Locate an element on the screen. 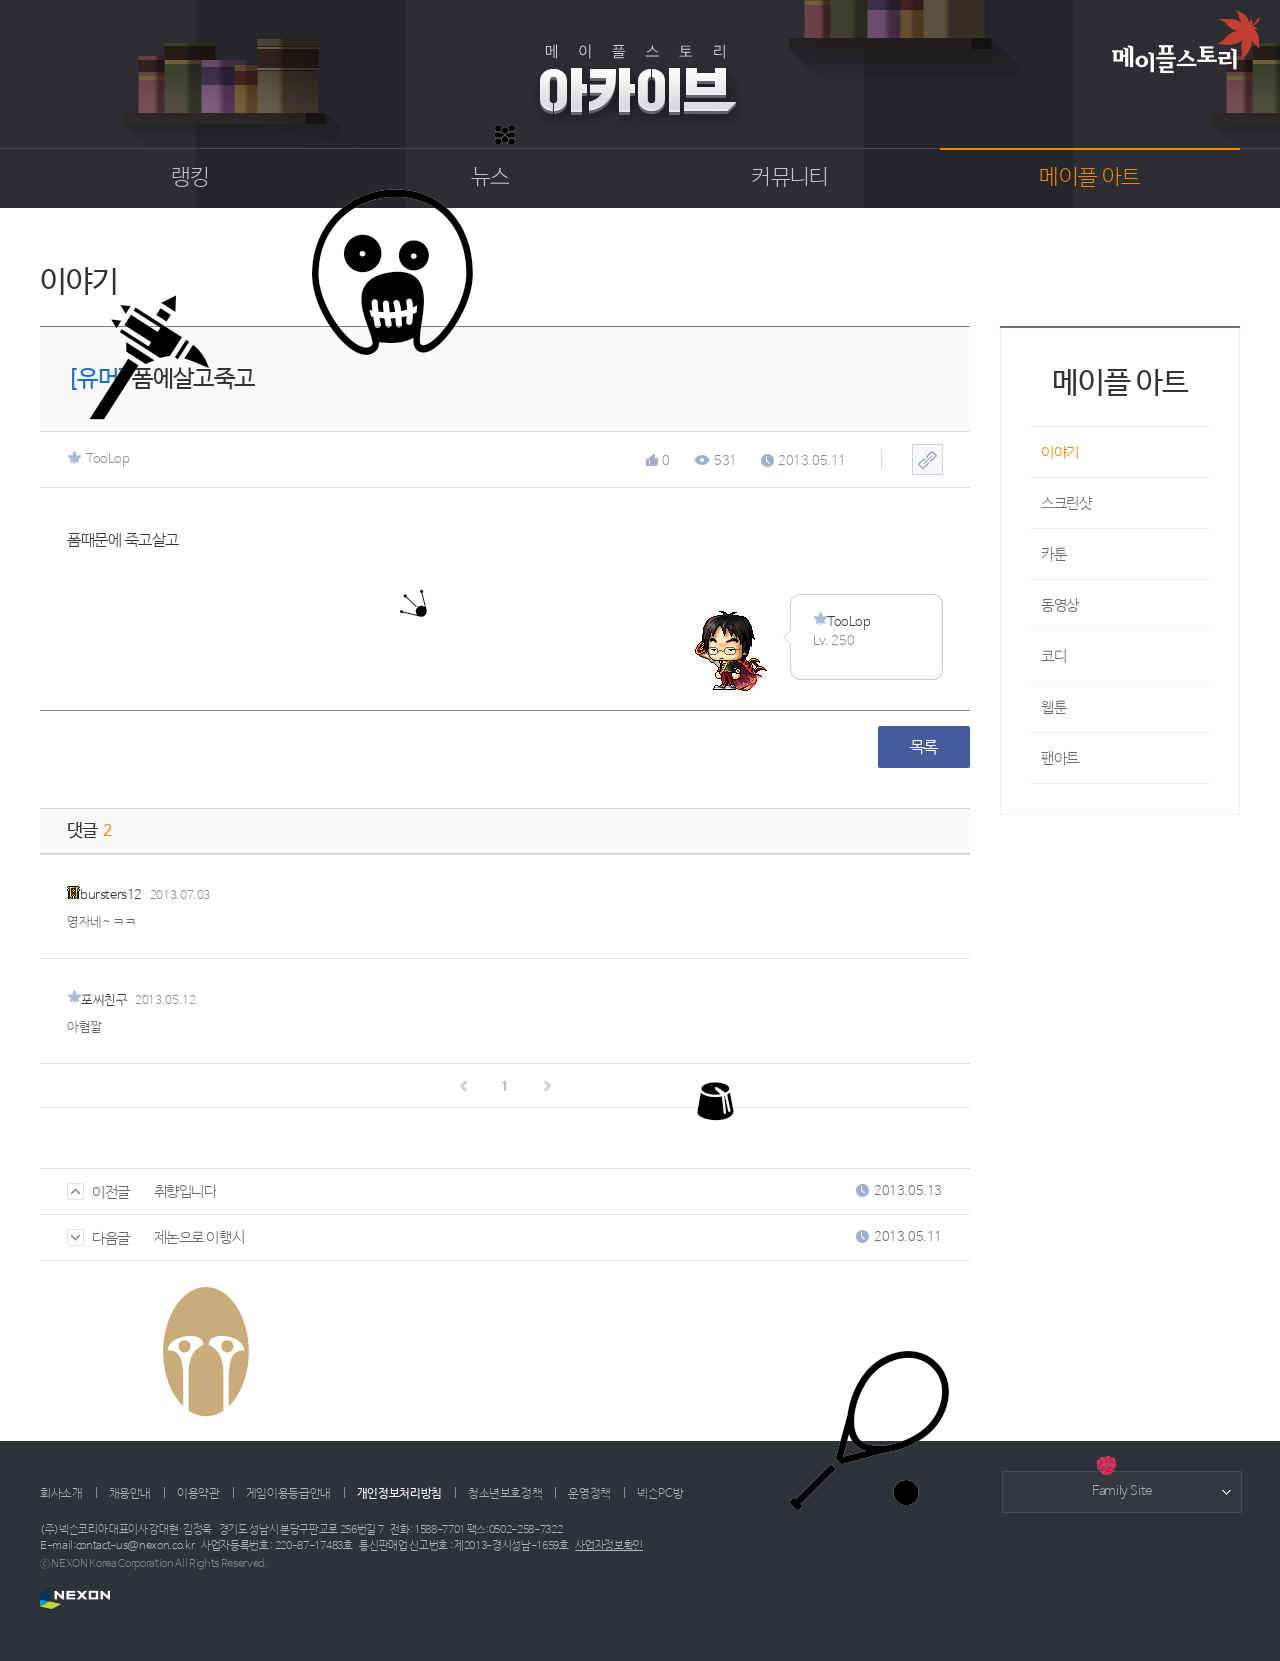 Image resolution: width=1280 pixels, height=1661 pixels. decorative geometric pattern element is located at coordinates (505, 135).